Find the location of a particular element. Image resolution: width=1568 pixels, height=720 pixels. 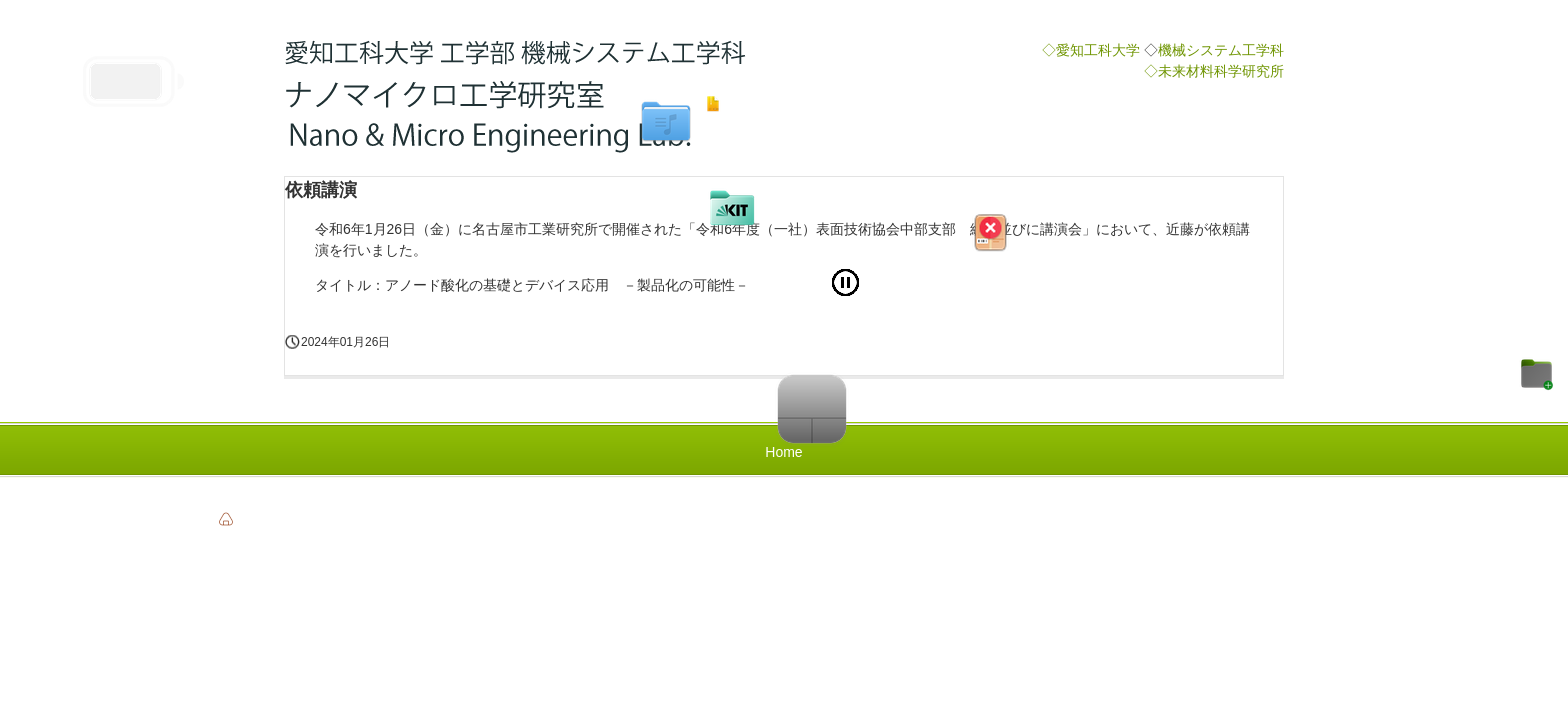

open your audio files folder is located at coordinates (666, 121).